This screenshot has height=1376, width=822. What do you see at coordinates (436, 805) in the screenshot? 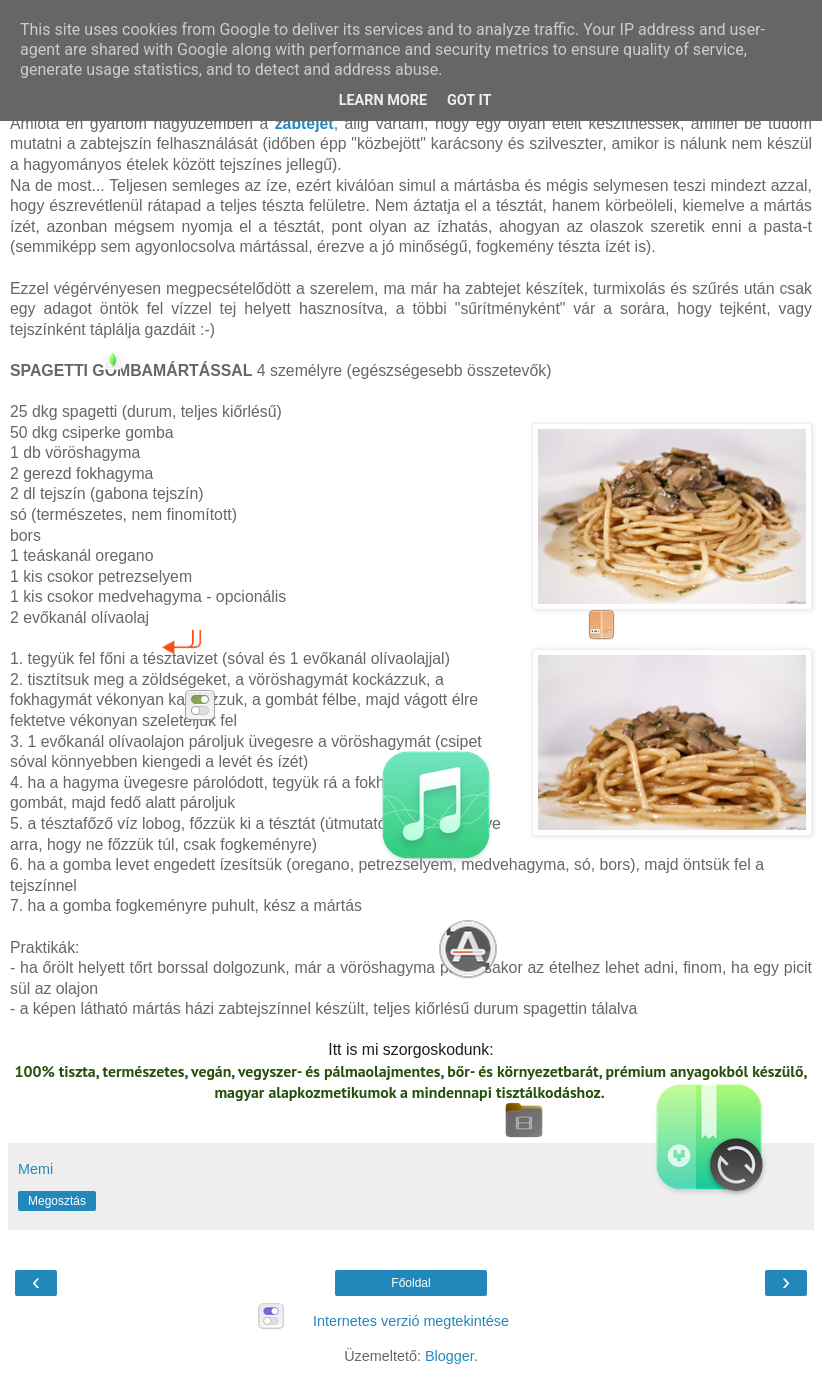
I see `open lx music desktop app` at bounding box center [436, 805].